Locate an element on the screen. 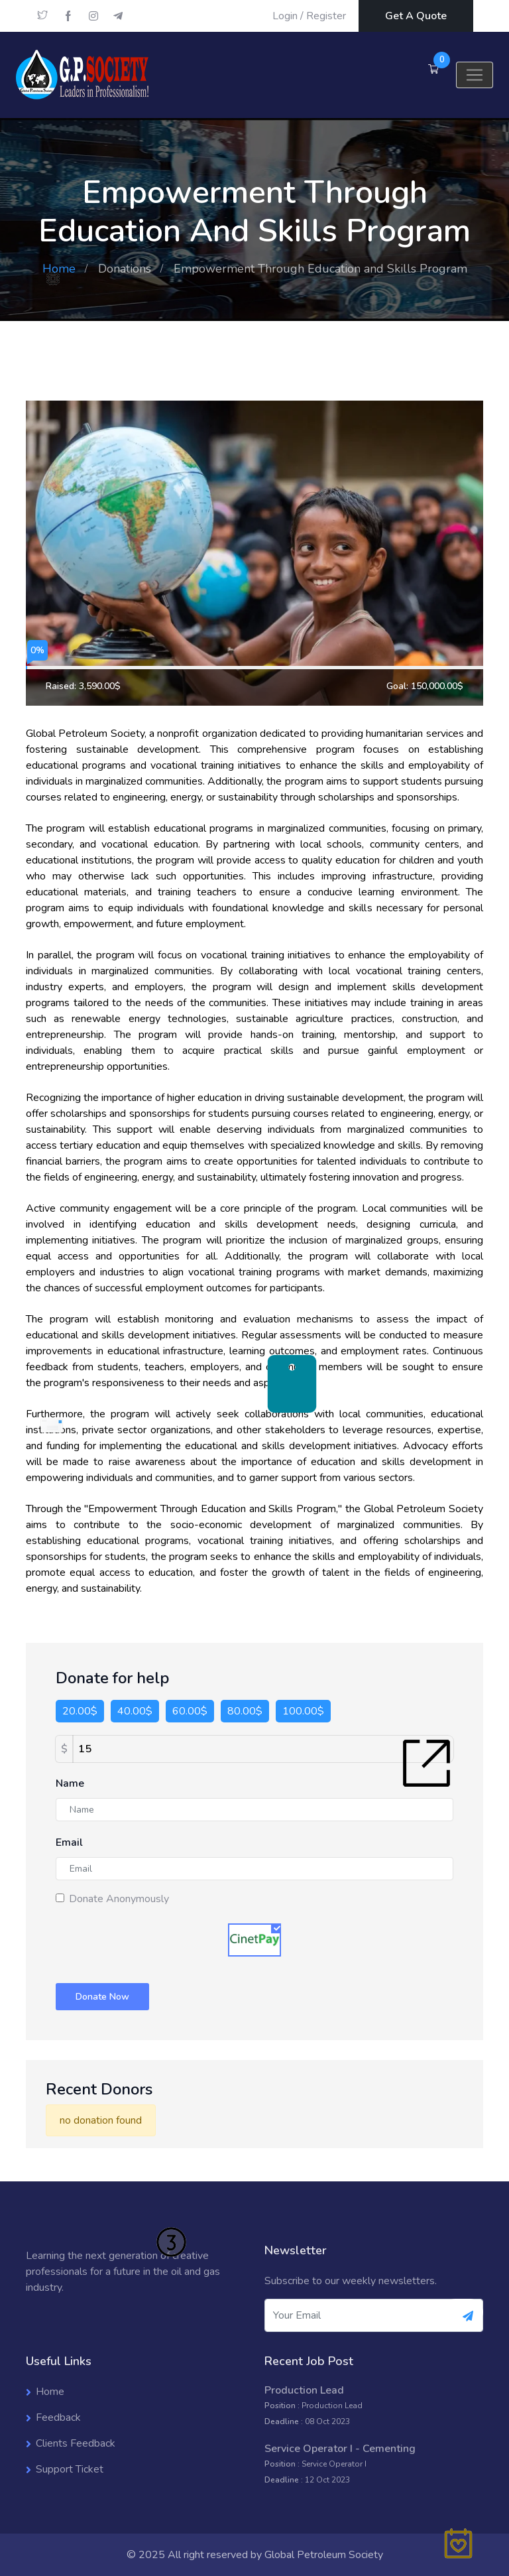  indicates step three in a multi-step process is located at coordinates (171, 2242).